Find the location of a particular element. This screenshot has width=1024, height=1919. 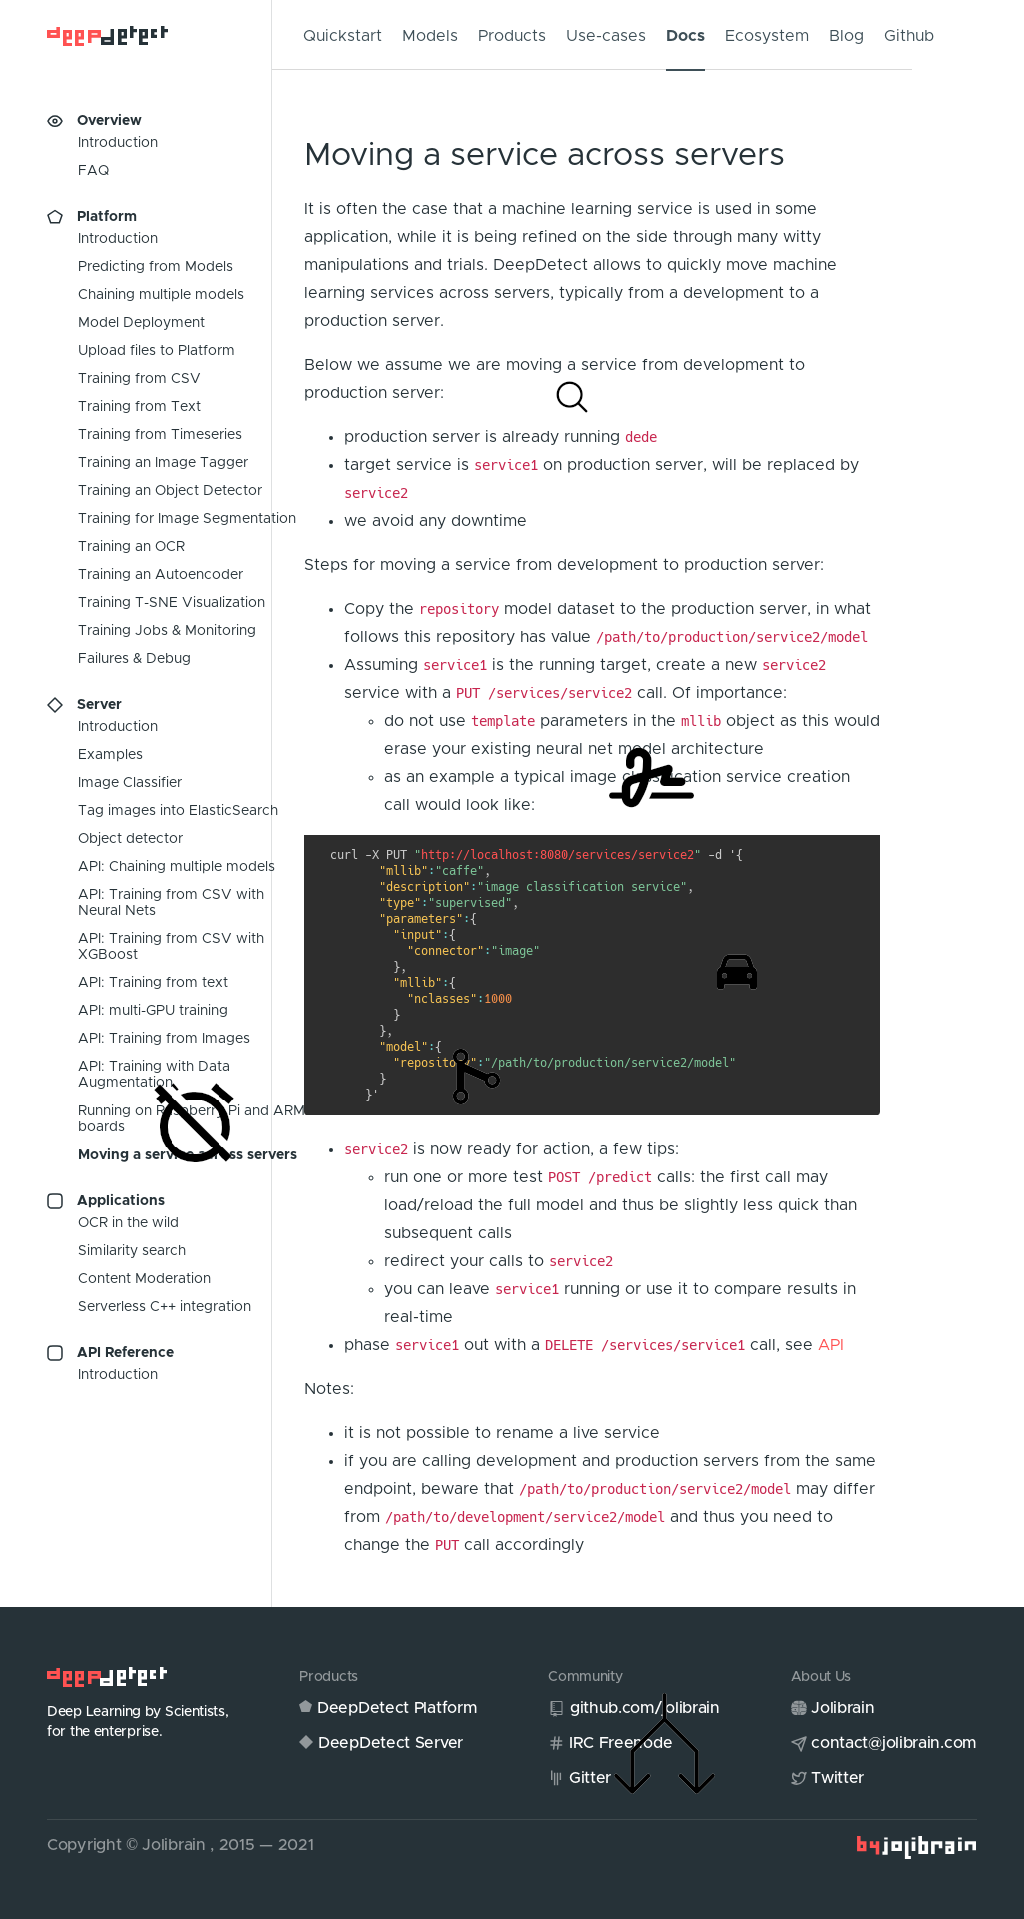

search for content is located at coordinates (572, 397).